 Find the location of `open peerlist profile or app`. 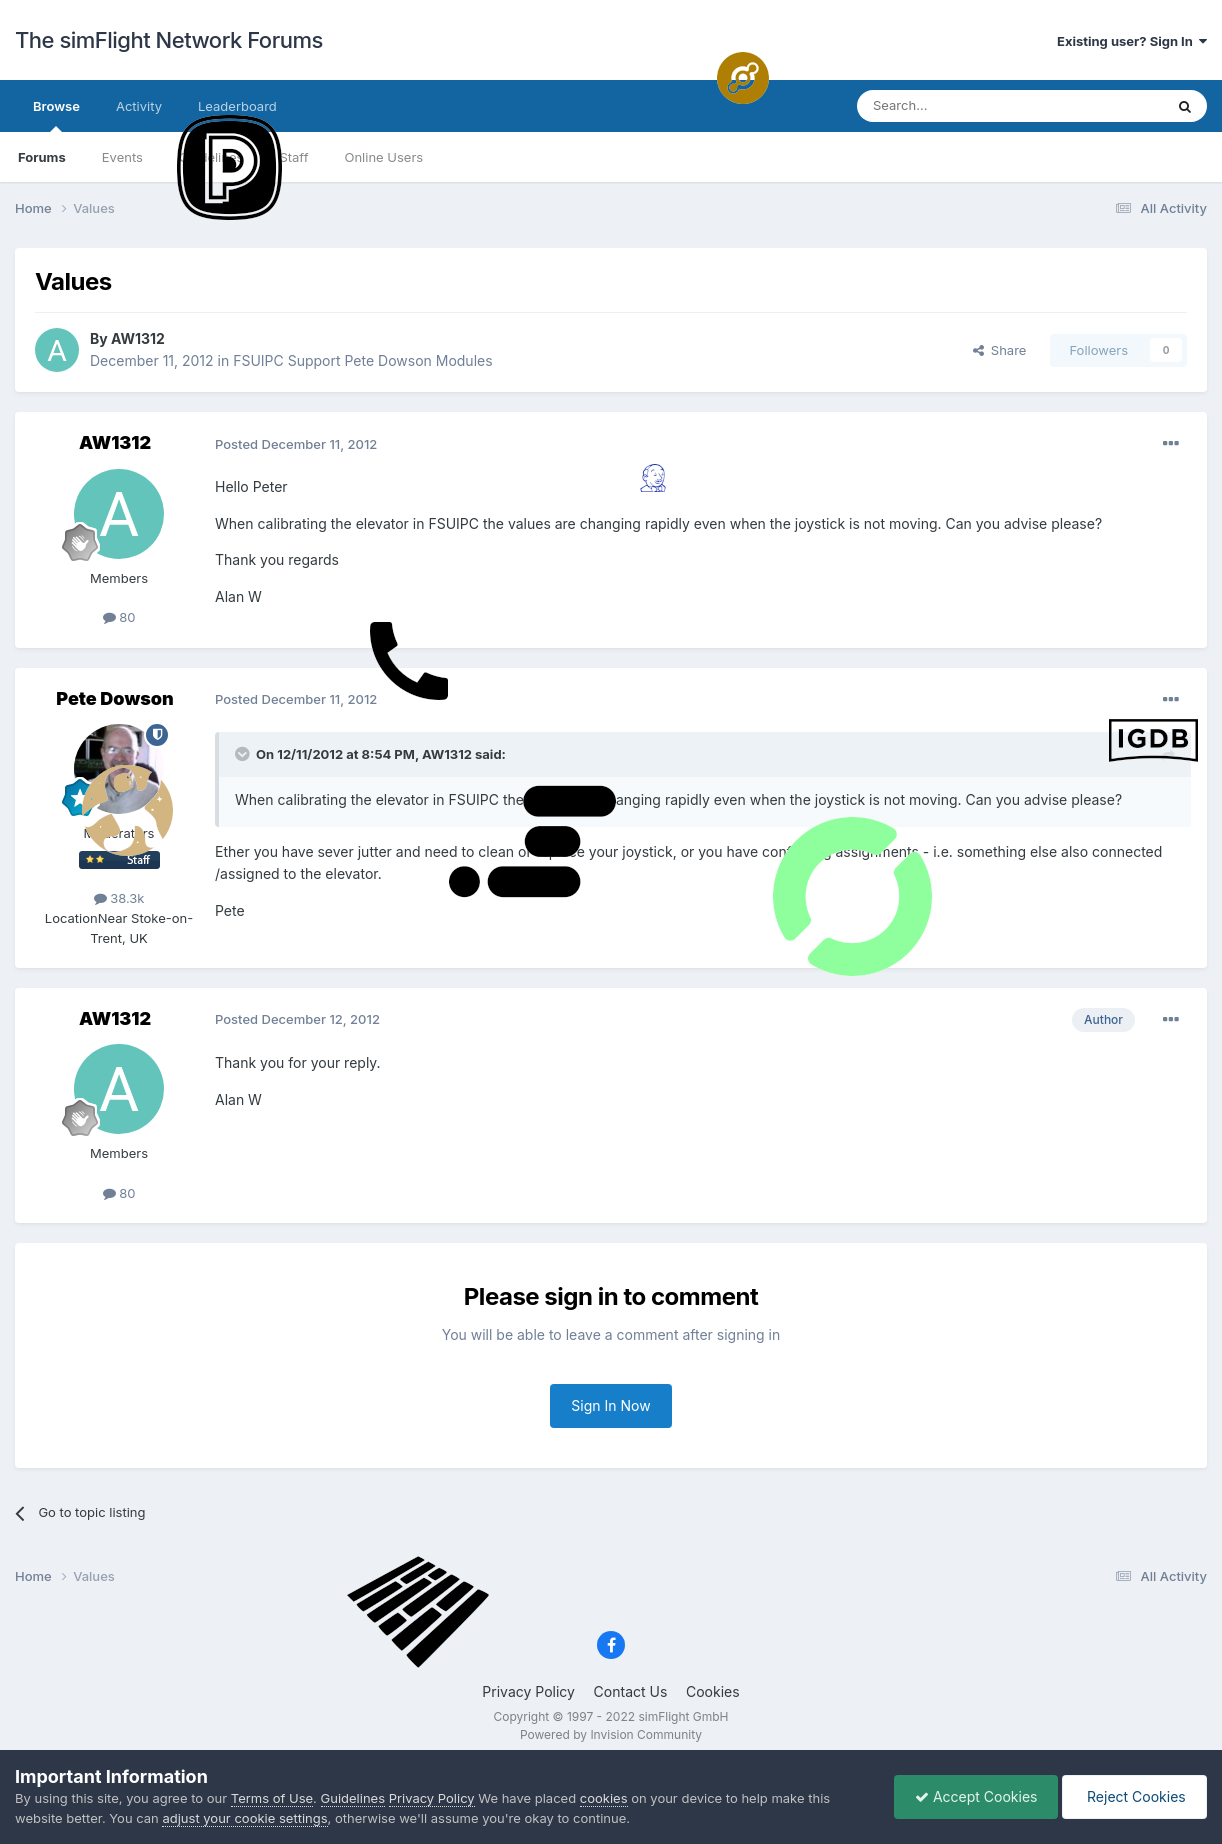

open peerlist profile or app is located at coordinates (229, 167).